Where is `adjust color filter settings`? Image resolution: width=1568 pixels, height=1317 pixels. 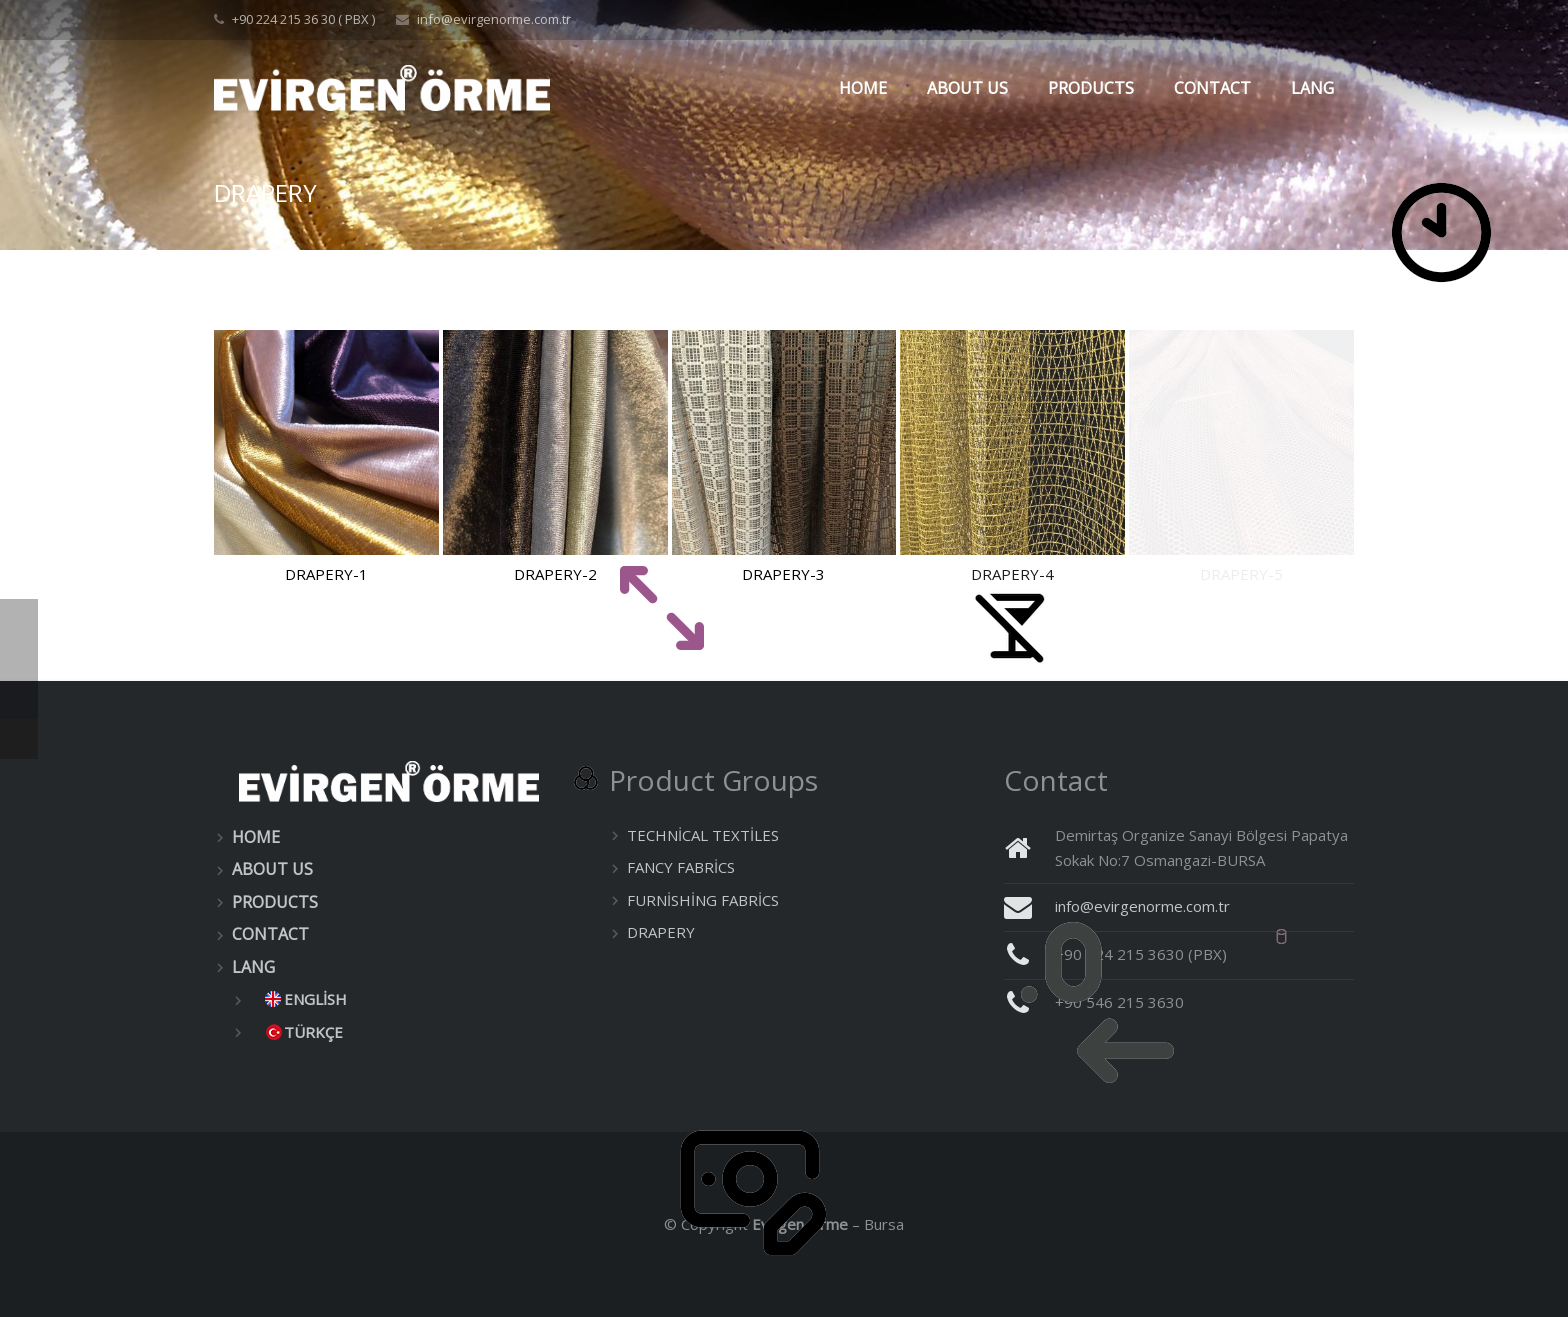 adjust color filter settings is located at coordinates (586, 778).